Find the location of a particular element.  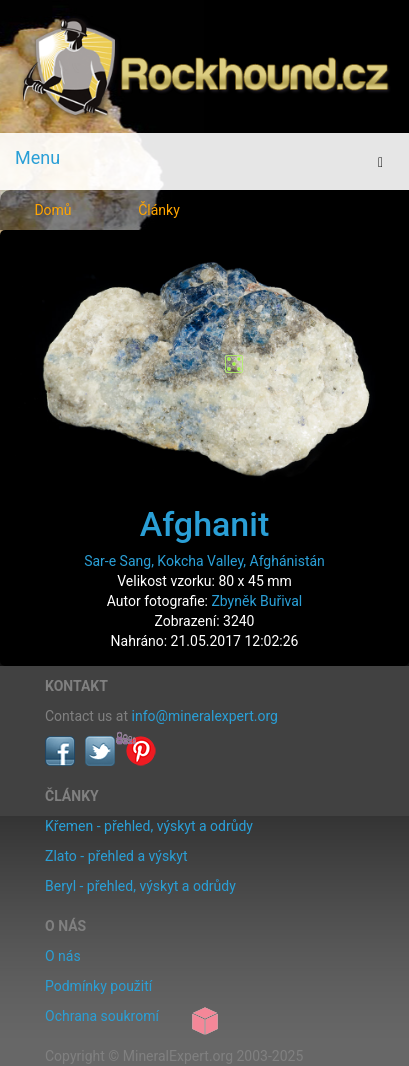

view 3D model or object is located at coordinates (205, 1021).